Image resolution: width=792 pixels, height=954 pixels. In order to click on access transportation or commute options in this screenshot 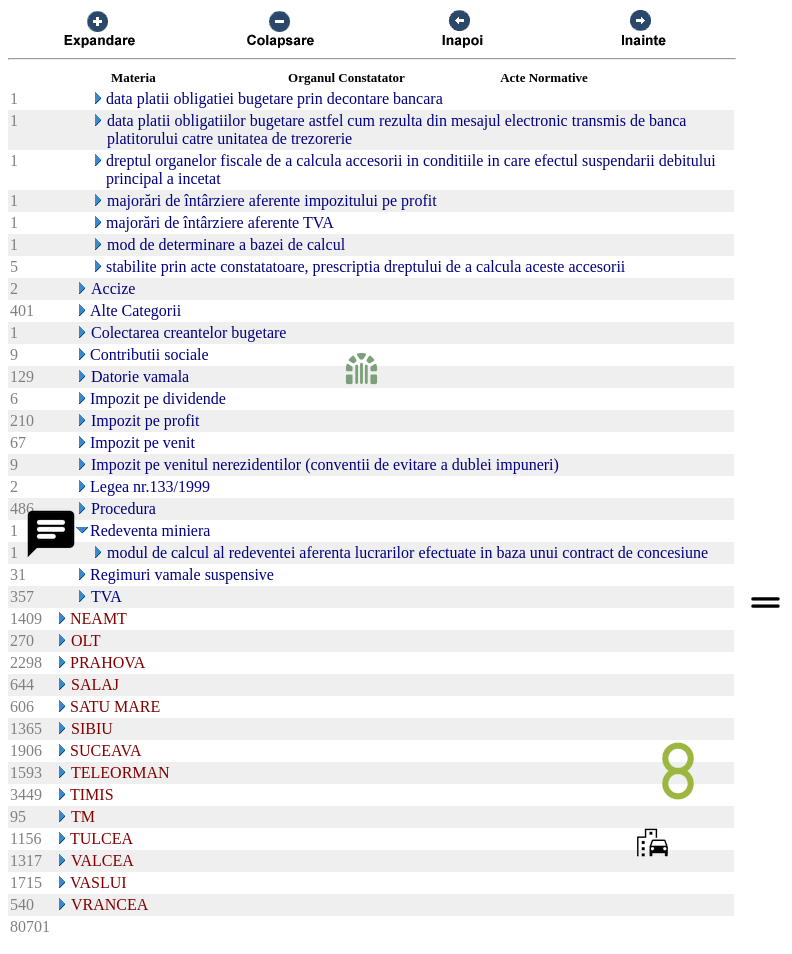, I will do `click(652, 842)`.